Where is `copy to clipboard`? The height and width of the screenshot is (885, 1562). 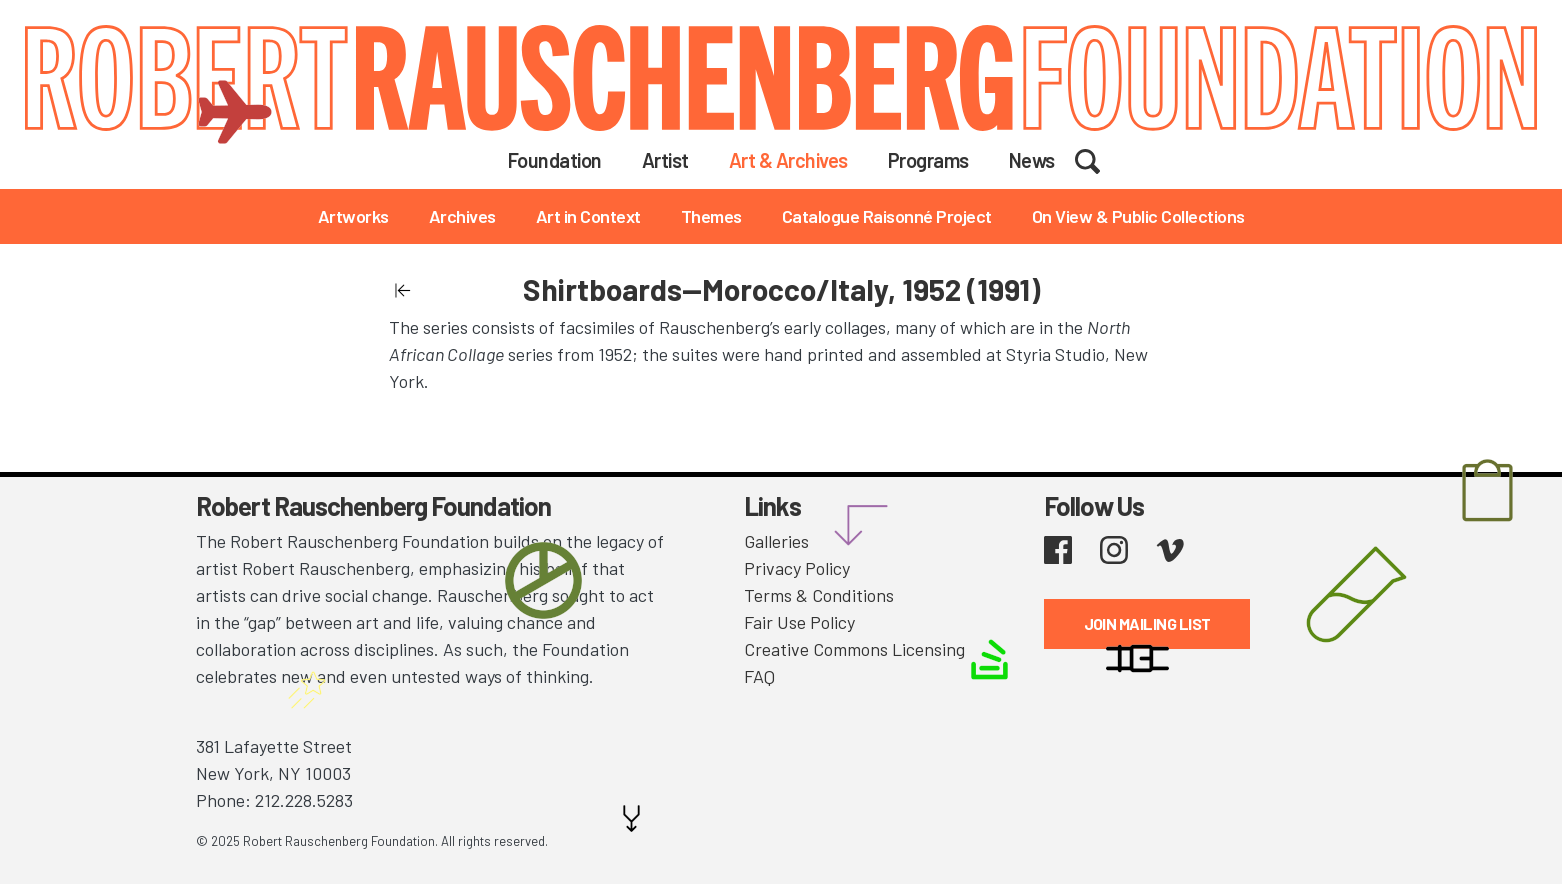
copy to clipboard is located at coordinates (1487, 491).